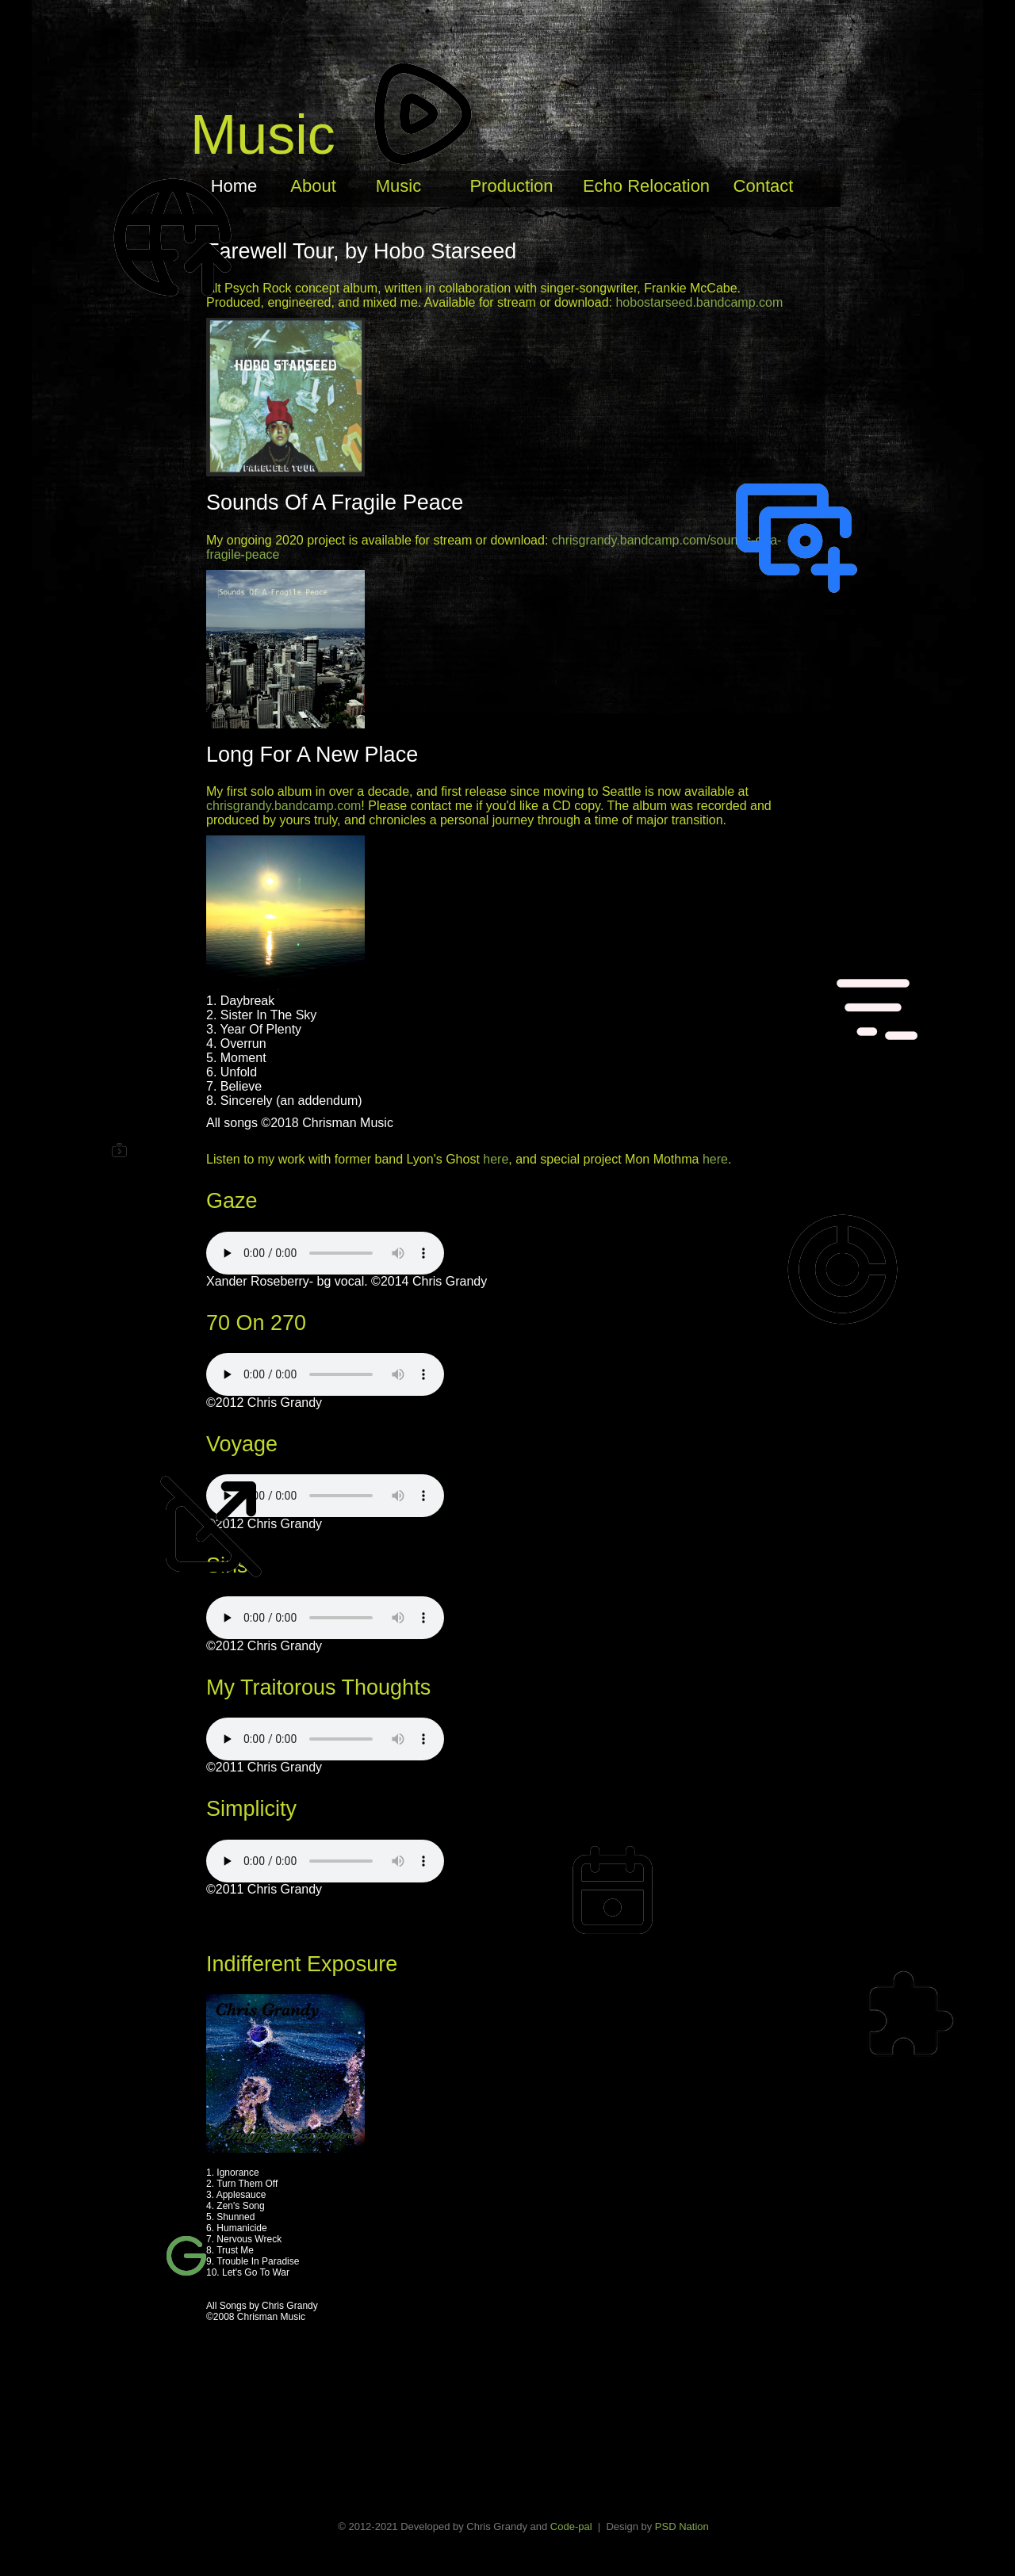 The height and width of the screenshot is (2576, 1015). What do you see at coordinates (794, 529) in the screenshot?
I see `add funds to your account` at bounding box center [794, 529].